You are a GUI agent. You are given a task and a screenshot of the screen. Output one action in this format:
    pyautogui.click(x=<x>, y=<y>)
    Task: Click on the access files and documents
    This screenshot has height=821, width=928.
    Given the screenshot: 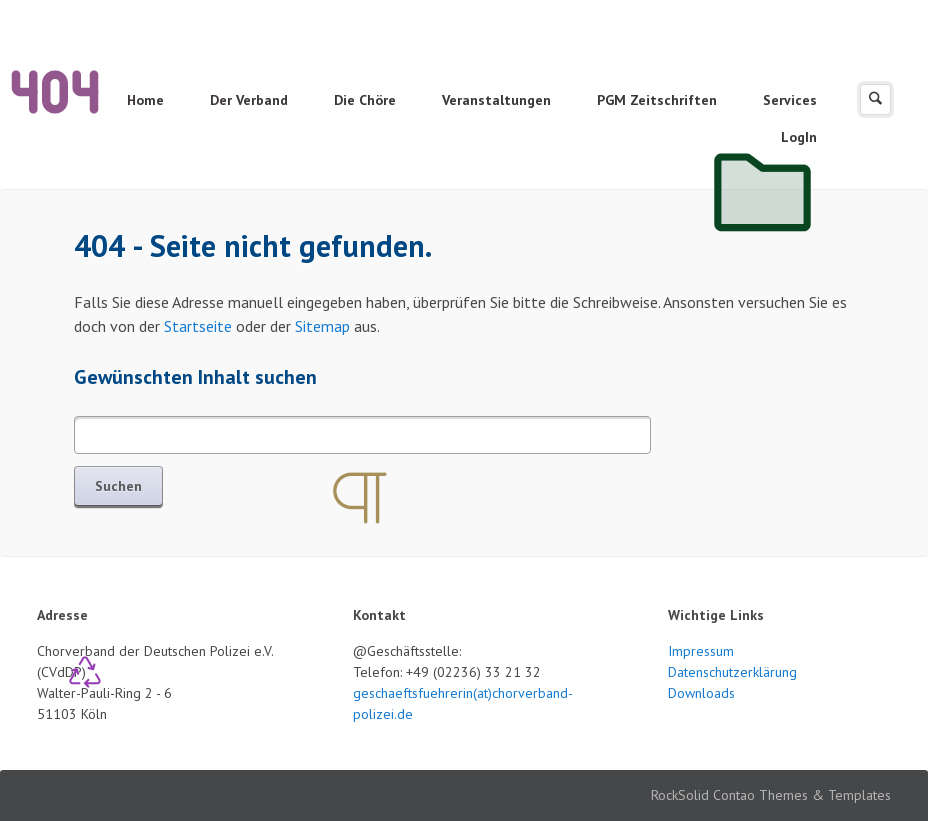 What is the action you would take?
    pyautogui.click(x=762, y=190)
    